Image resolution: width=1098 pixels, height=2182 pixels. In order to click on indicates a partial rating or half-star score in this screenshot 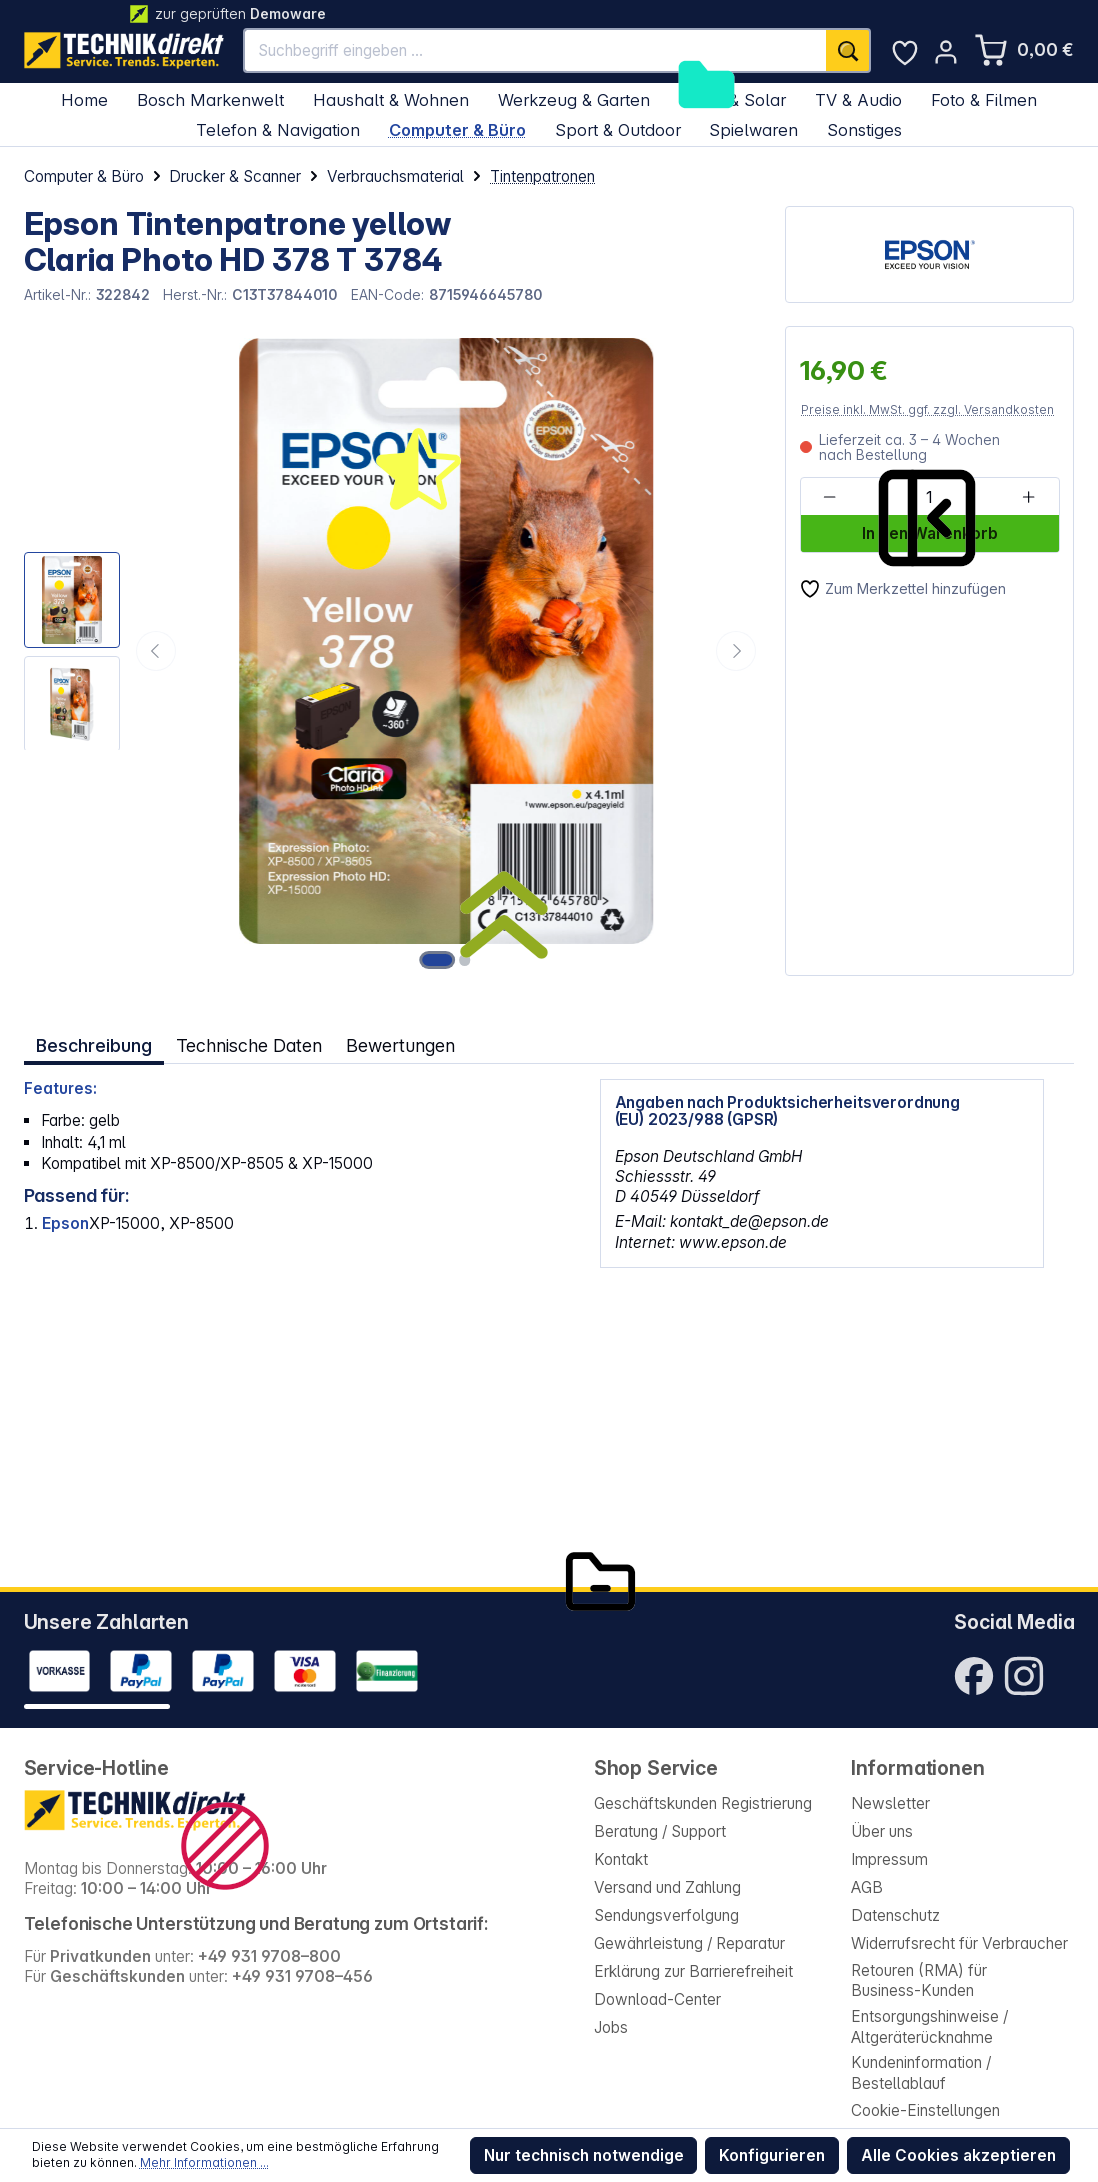, I will do `click(418, 470)`.